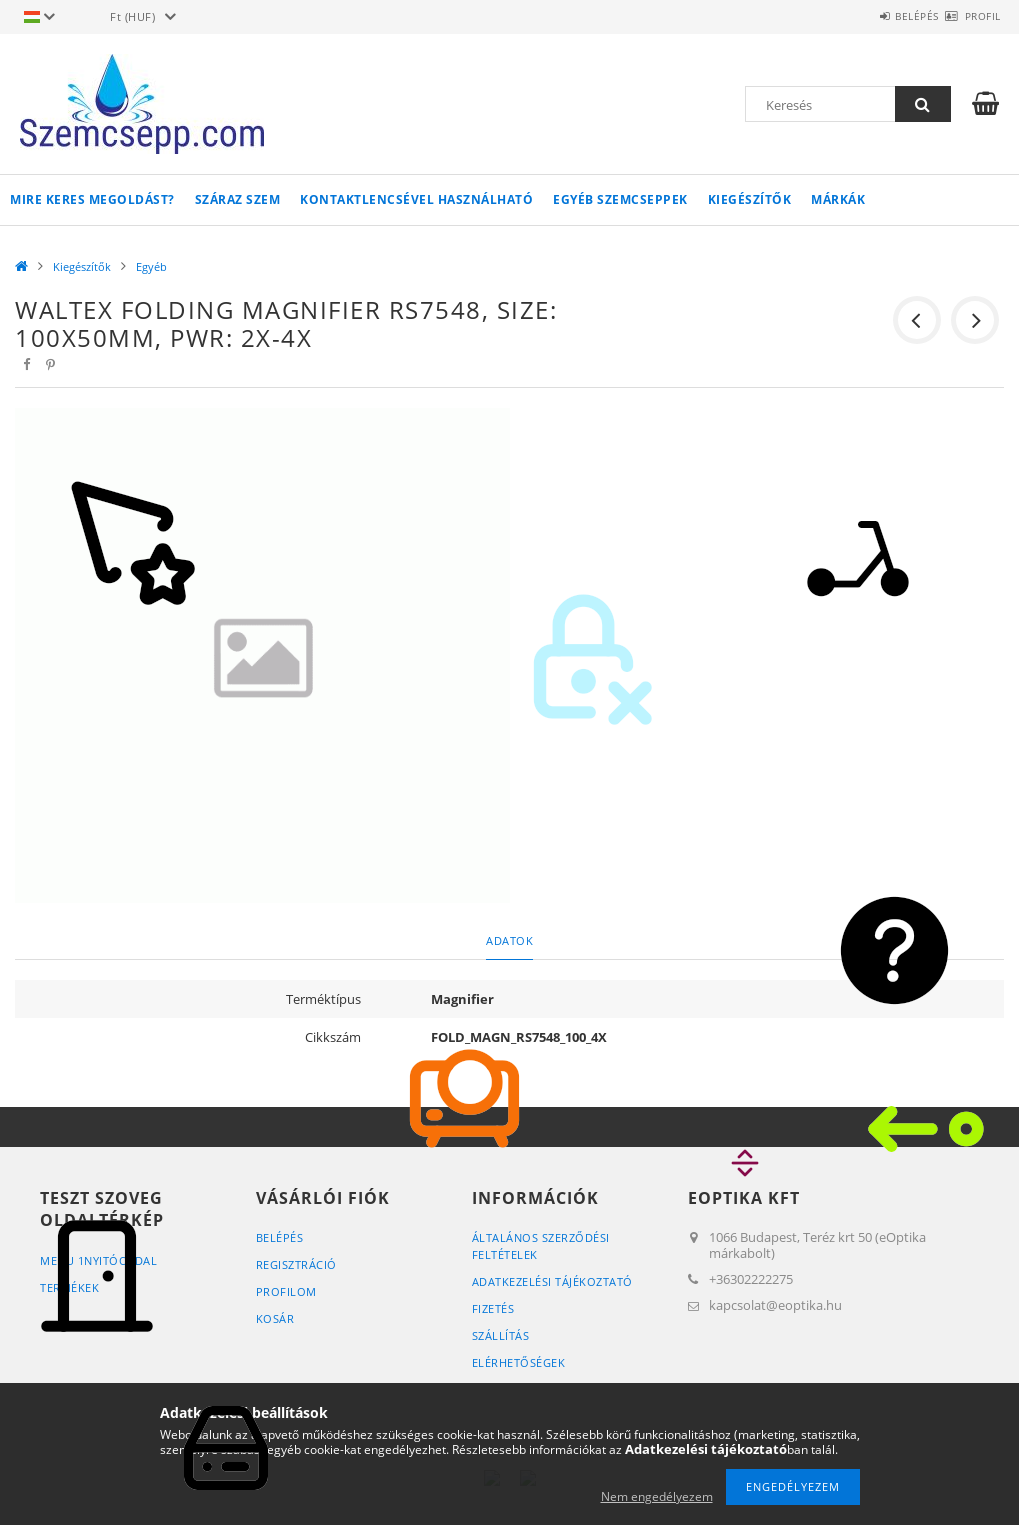  Describe the element at coordinates (97, 1276) in the screenshot. I see `exit or log out of the application` at that location.